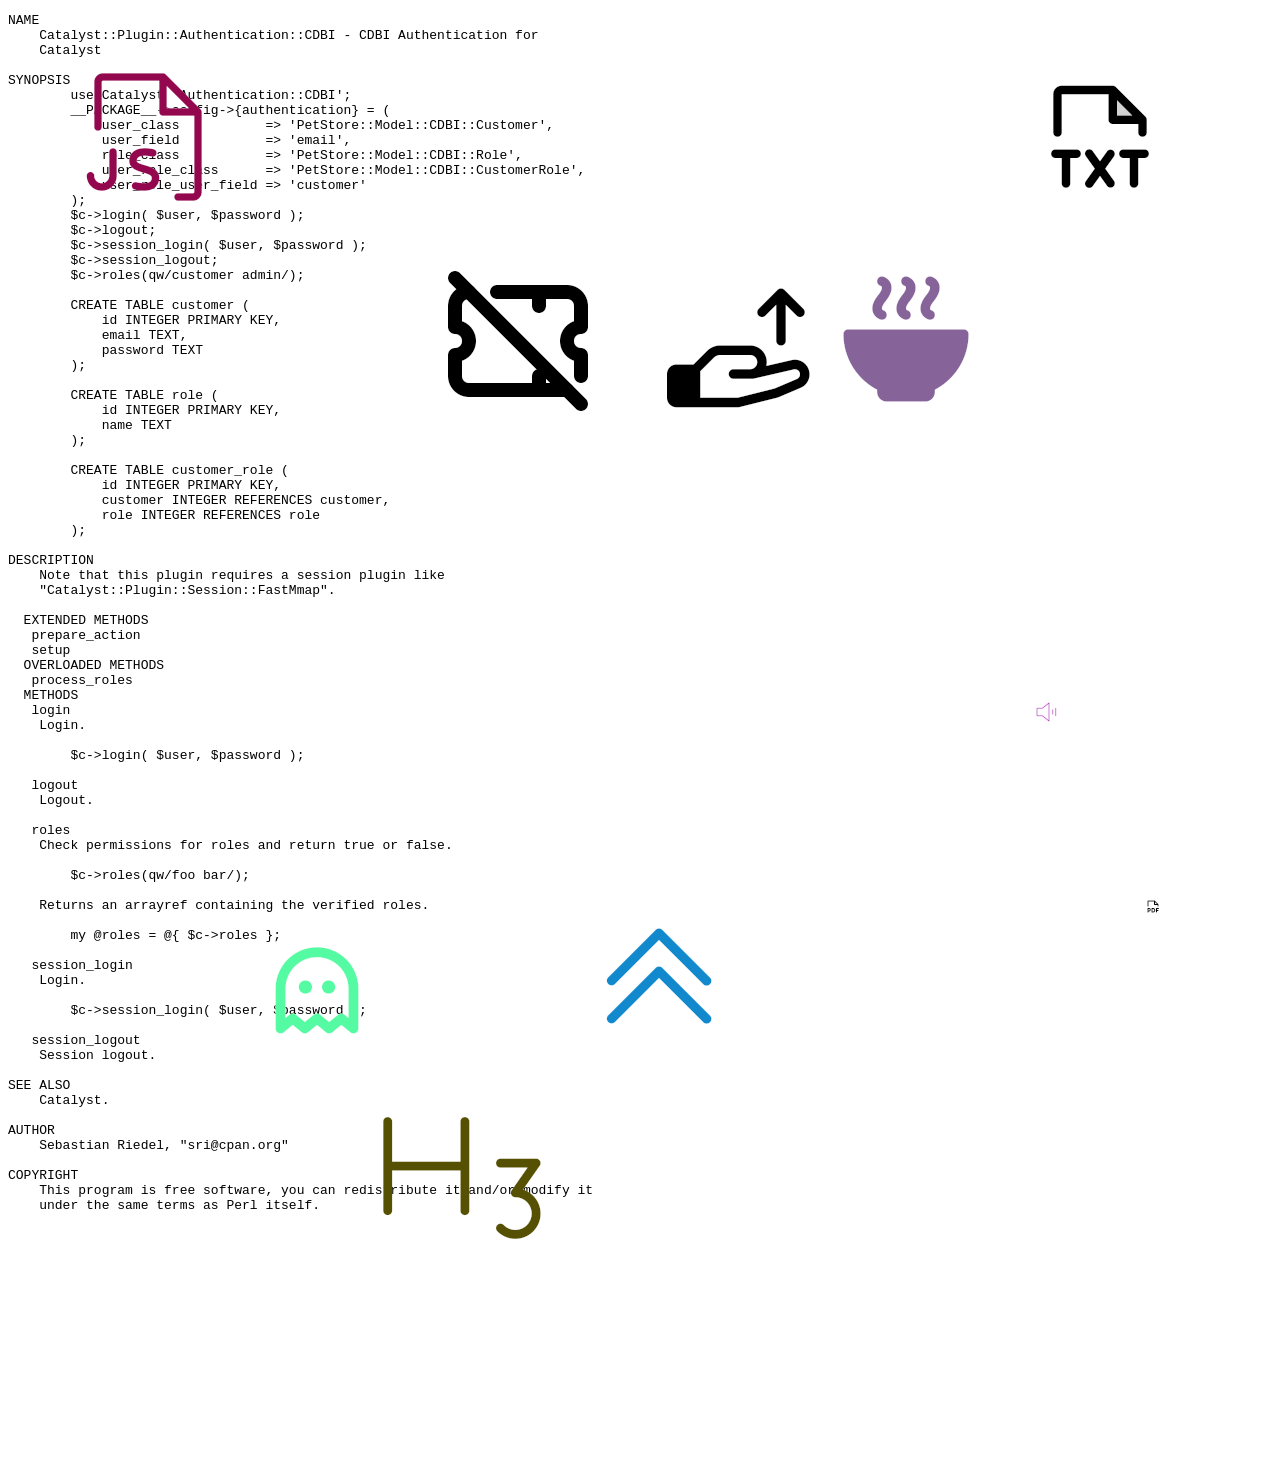 The image size is (1280, 1484). What do you see at coordinates (1153, 907) in the screenshot?
I see `view or open a PDF document` at bounding box center [1153, 907].